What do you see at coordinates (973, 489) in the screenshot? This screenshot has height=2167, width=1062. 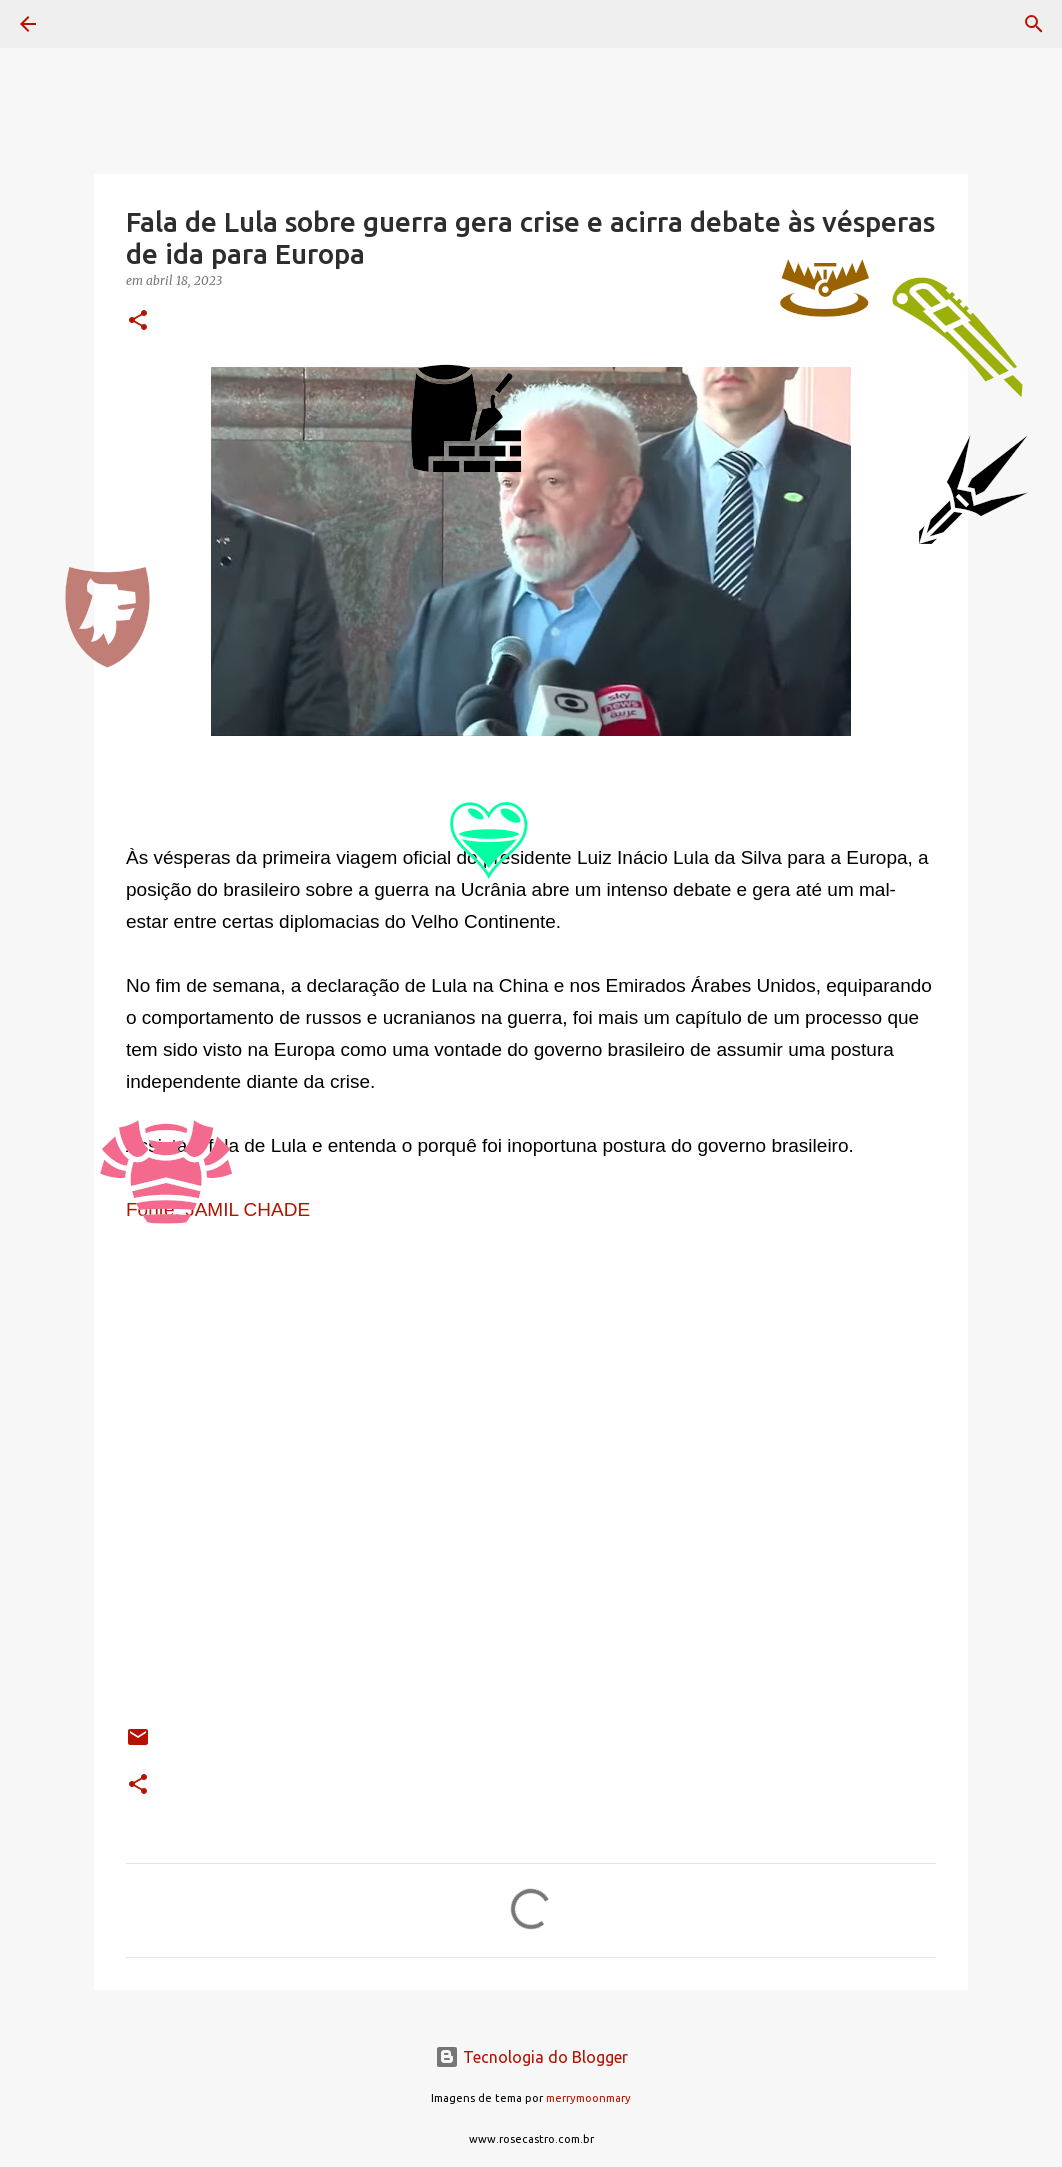 I see `select a magic or water-based weapon` at bounding box center [973, 489].